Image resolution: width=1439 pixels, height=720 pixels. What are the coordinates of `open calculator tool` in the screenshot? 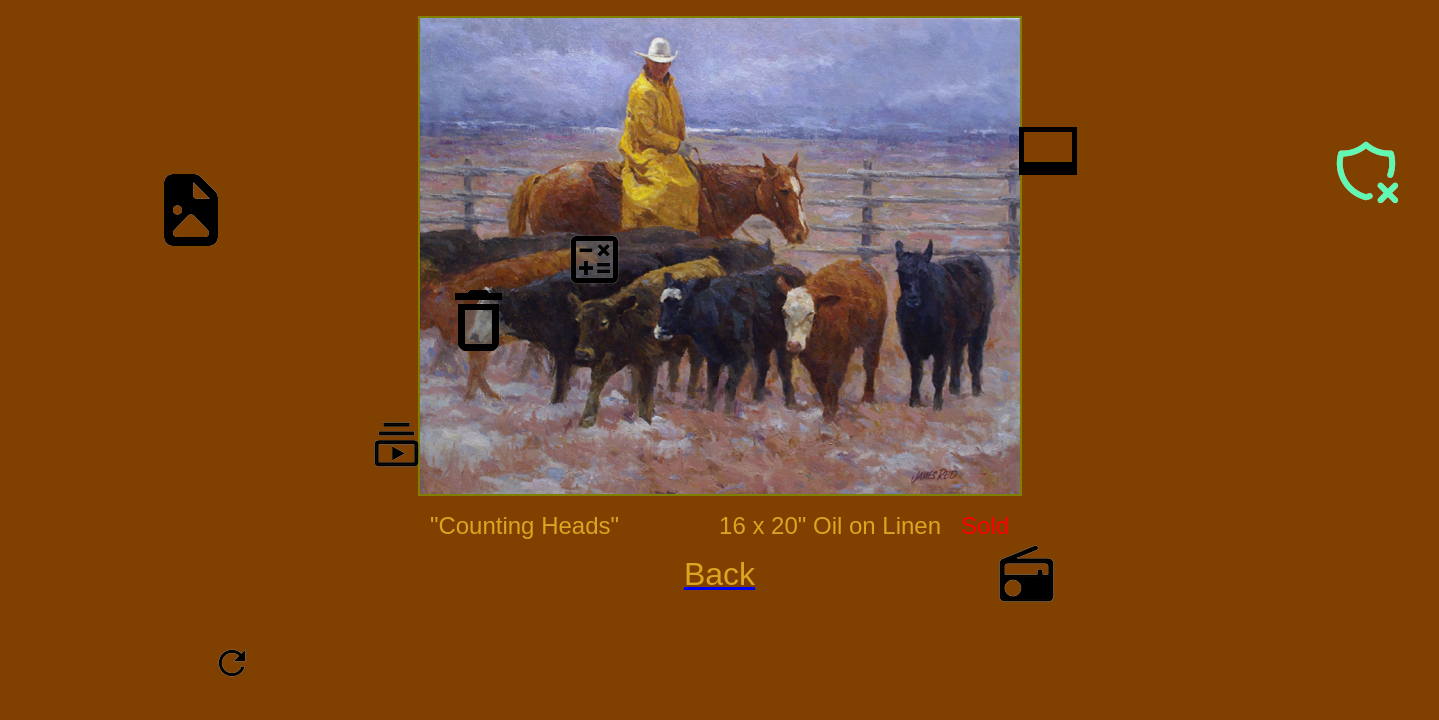 It's located at (594, 259).